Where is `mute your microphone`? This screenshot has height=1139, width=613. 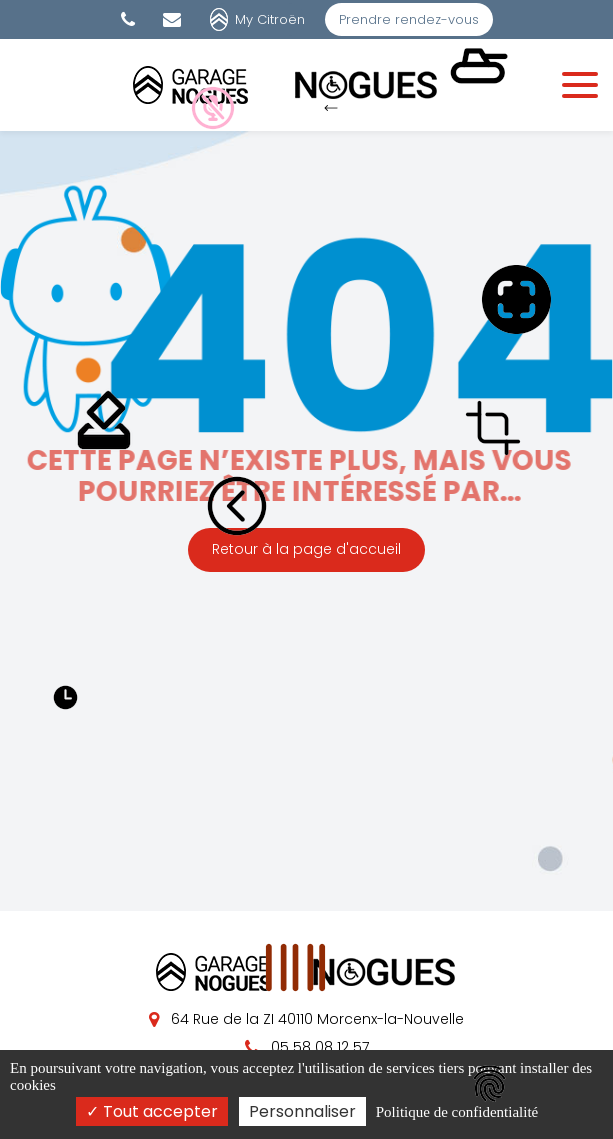
mute your microphone is located at coordinates (213, 108).